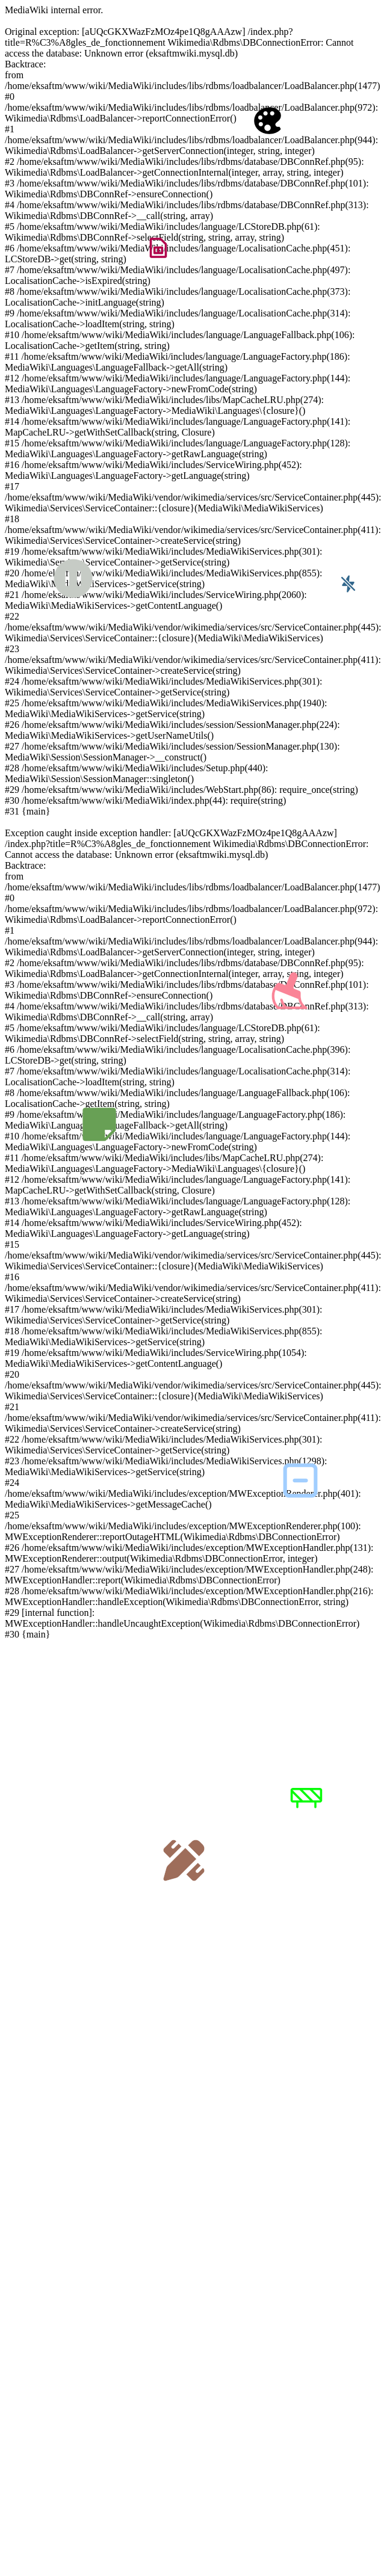  Describe the element at coordinates (300, 1481) in the screenshot. I see `remove an item from a list or selection` at that location.